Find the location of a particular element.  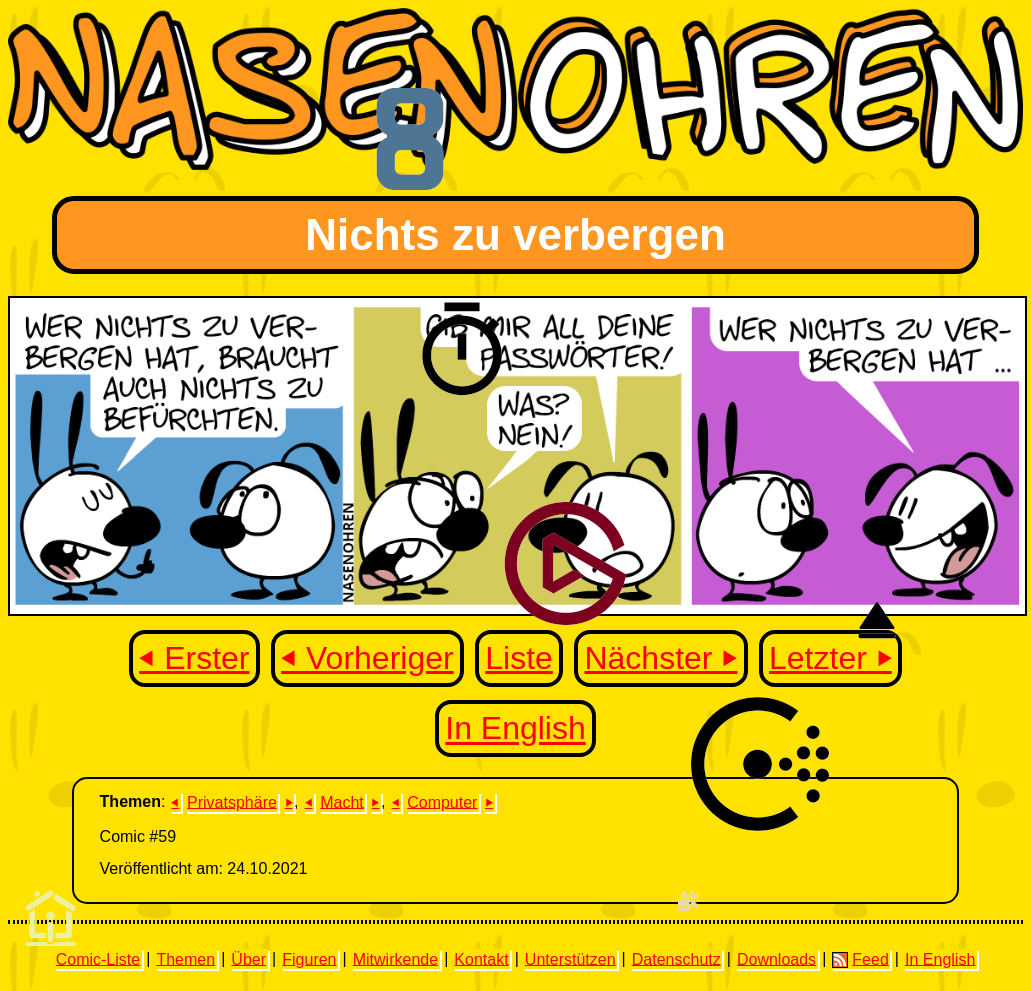

open the Firefish app is located at coordinates (688, 901).